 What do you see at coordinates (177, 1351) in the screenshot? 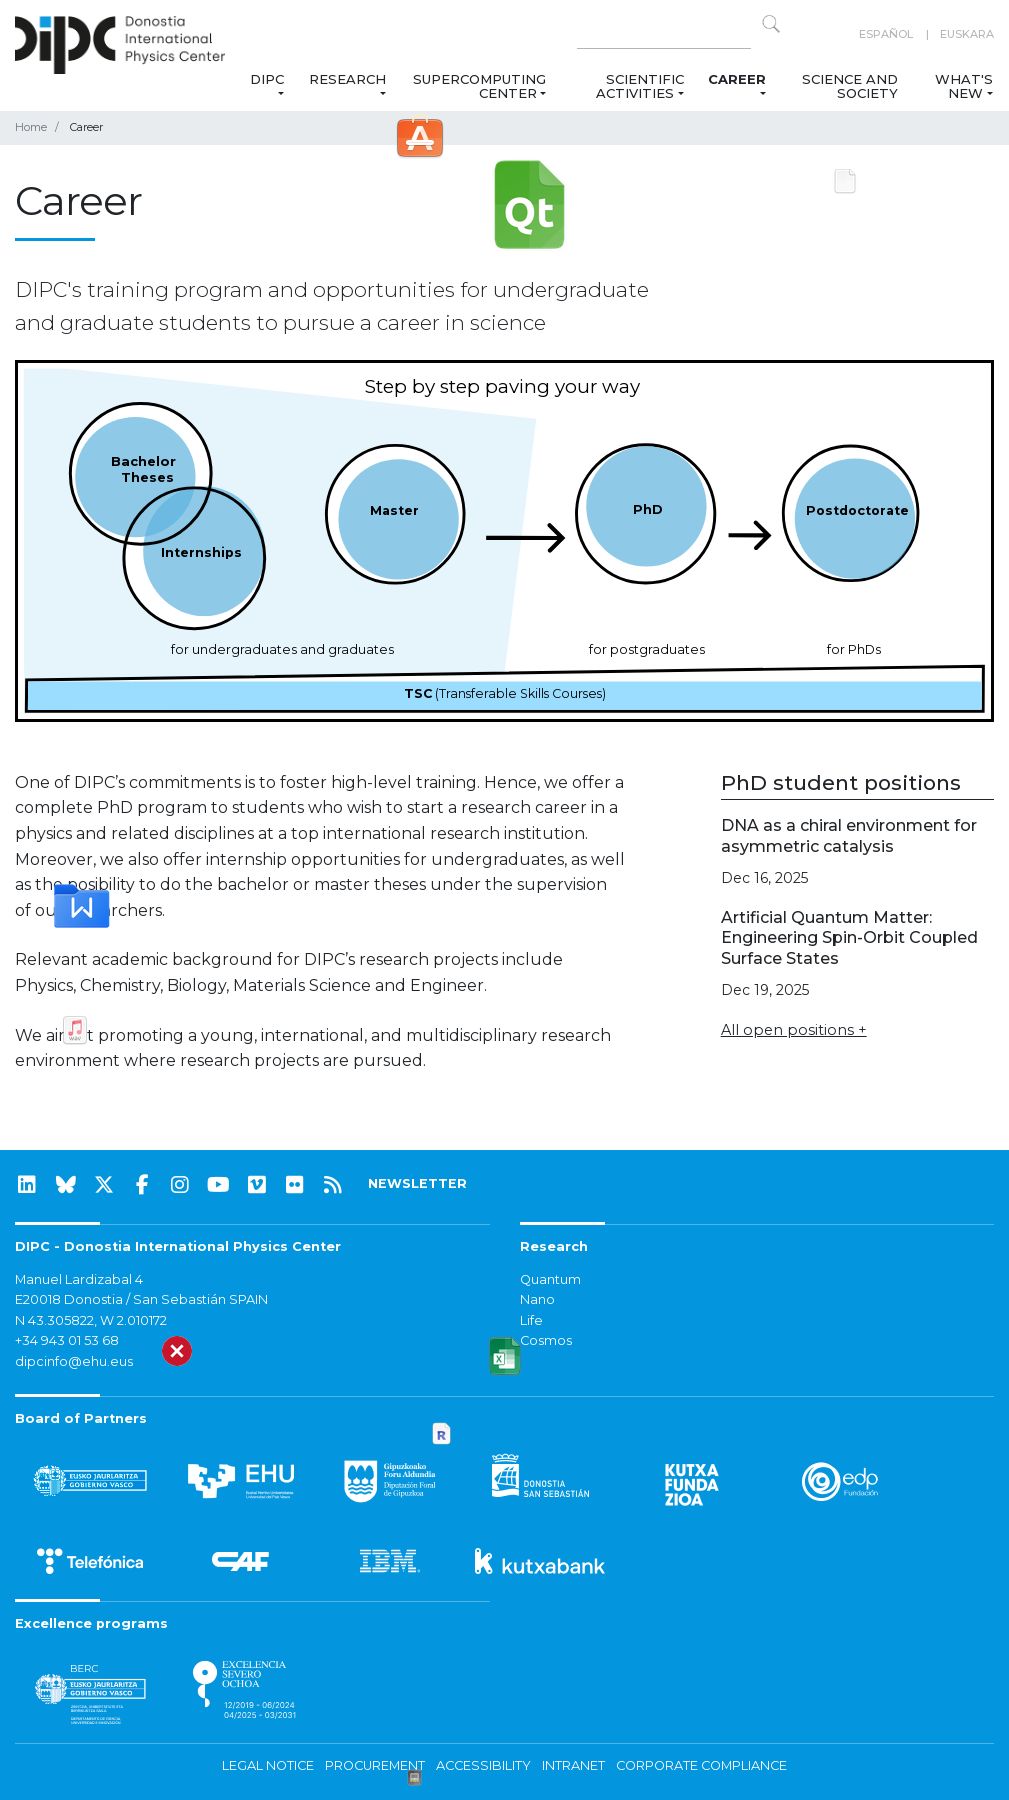
I see `cancel or close a dialog` at bounding box center [177, 1351].